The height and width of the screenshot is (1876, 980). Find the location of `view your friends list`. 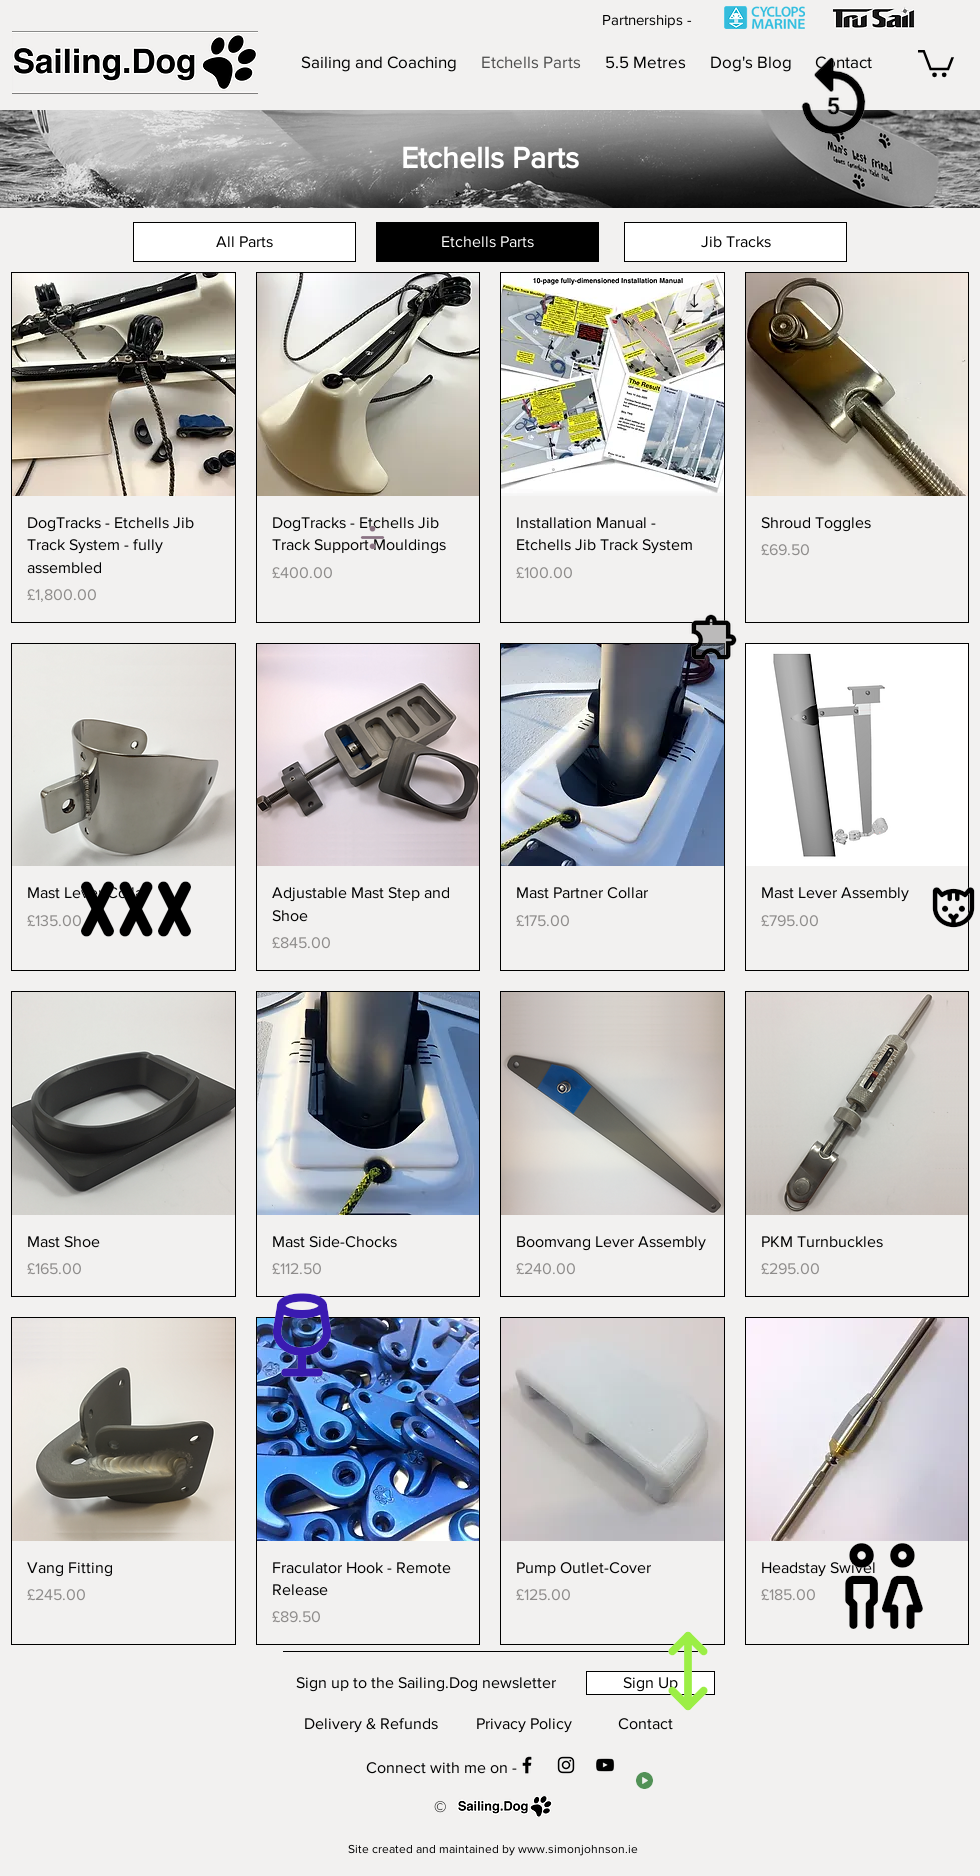

view your friends list is located at coordinates (882, 1584).